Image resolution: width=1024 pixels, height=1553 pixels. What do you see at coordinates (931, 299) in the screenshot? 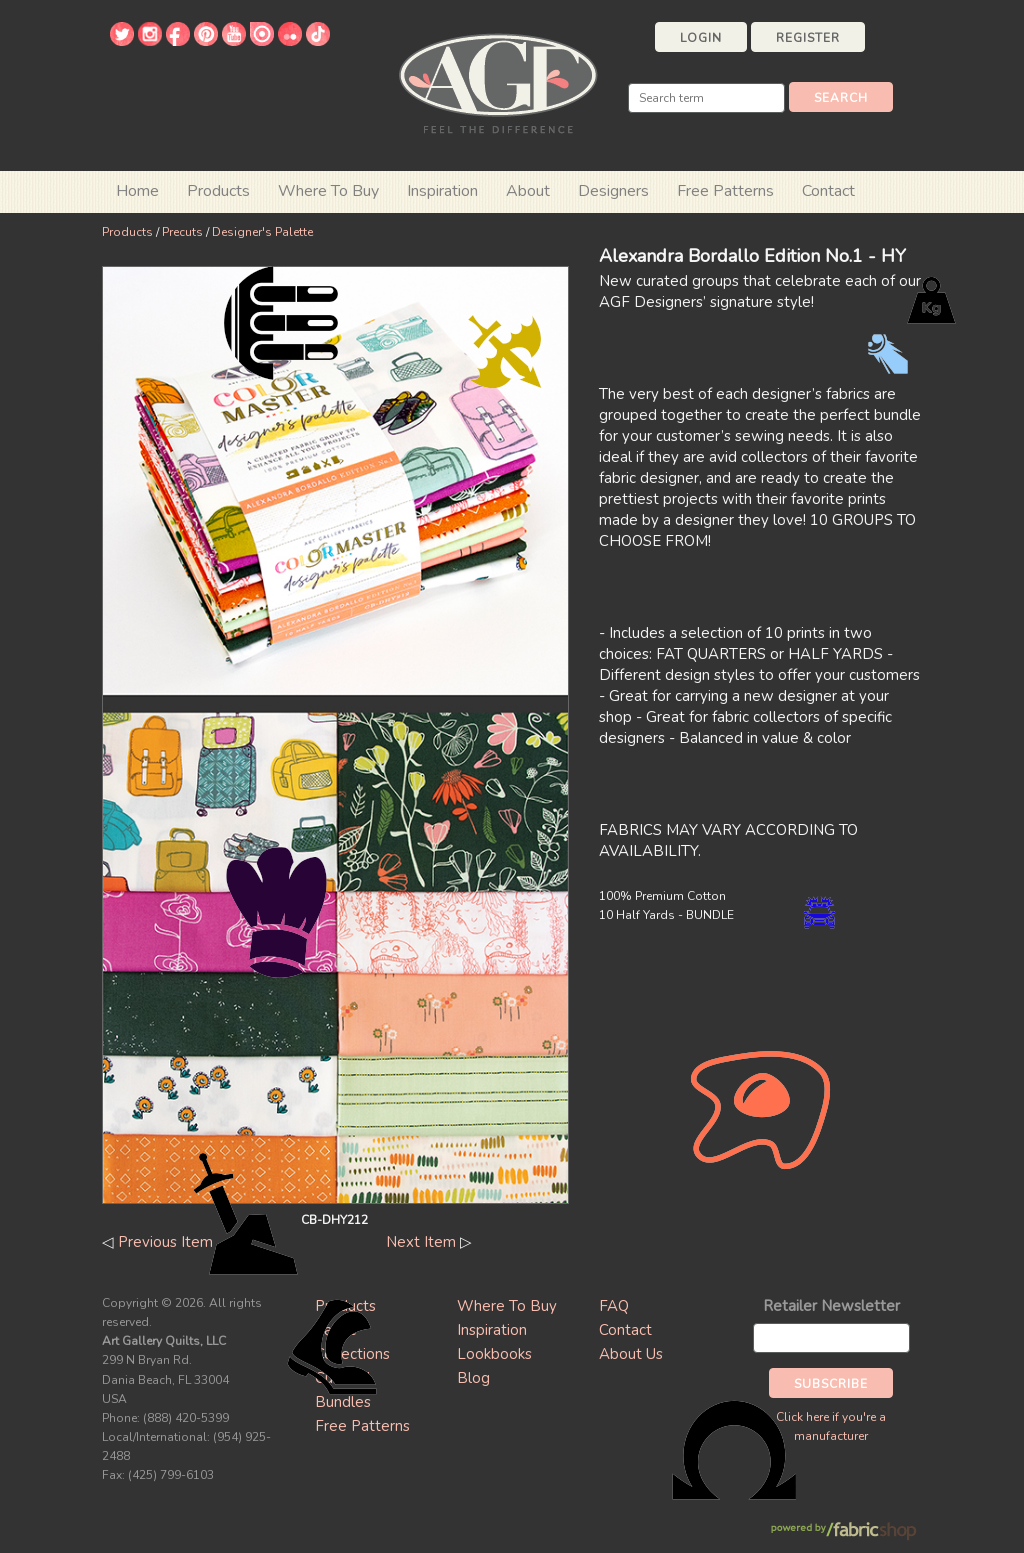
I see `adjust item weight or mass settings` at bounding box center [931, 299].